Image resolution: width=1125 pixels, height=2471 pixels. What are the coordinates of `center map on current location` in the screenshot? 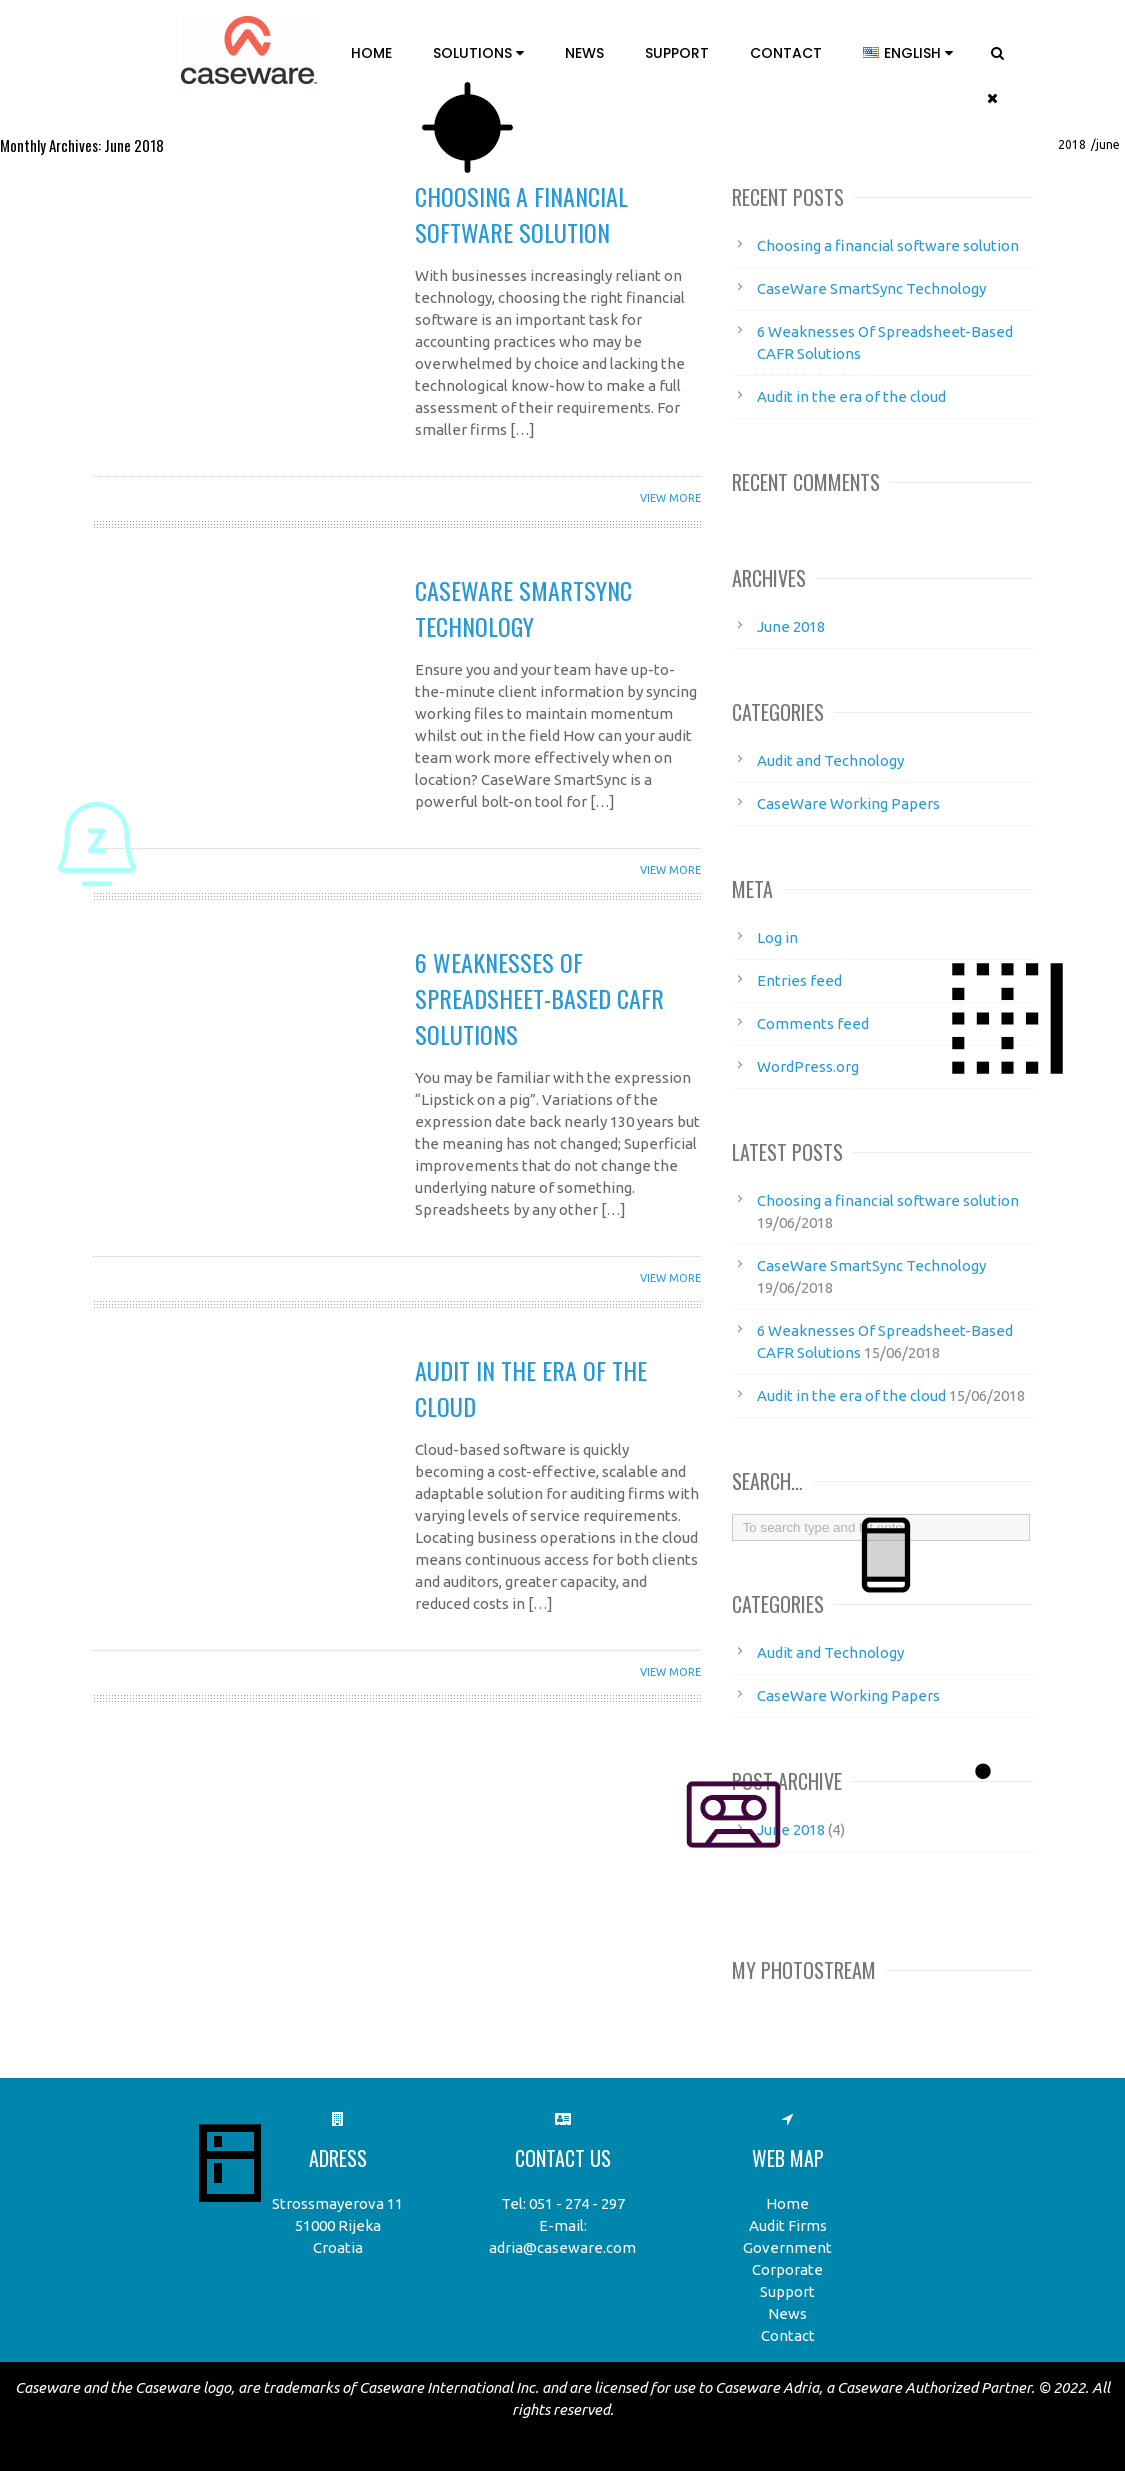 It's located at (467, 127).